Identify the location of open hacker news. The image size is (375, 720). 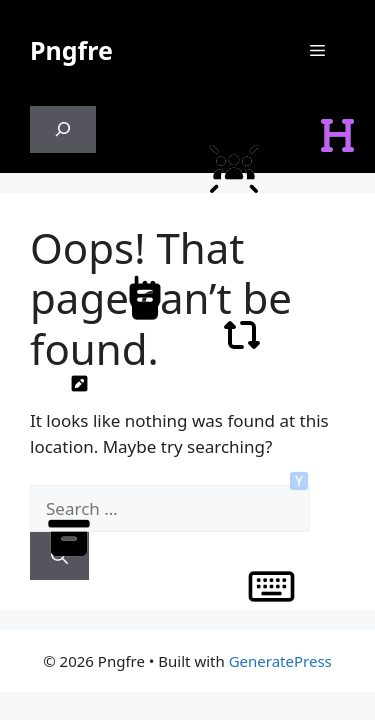
(299, 481).